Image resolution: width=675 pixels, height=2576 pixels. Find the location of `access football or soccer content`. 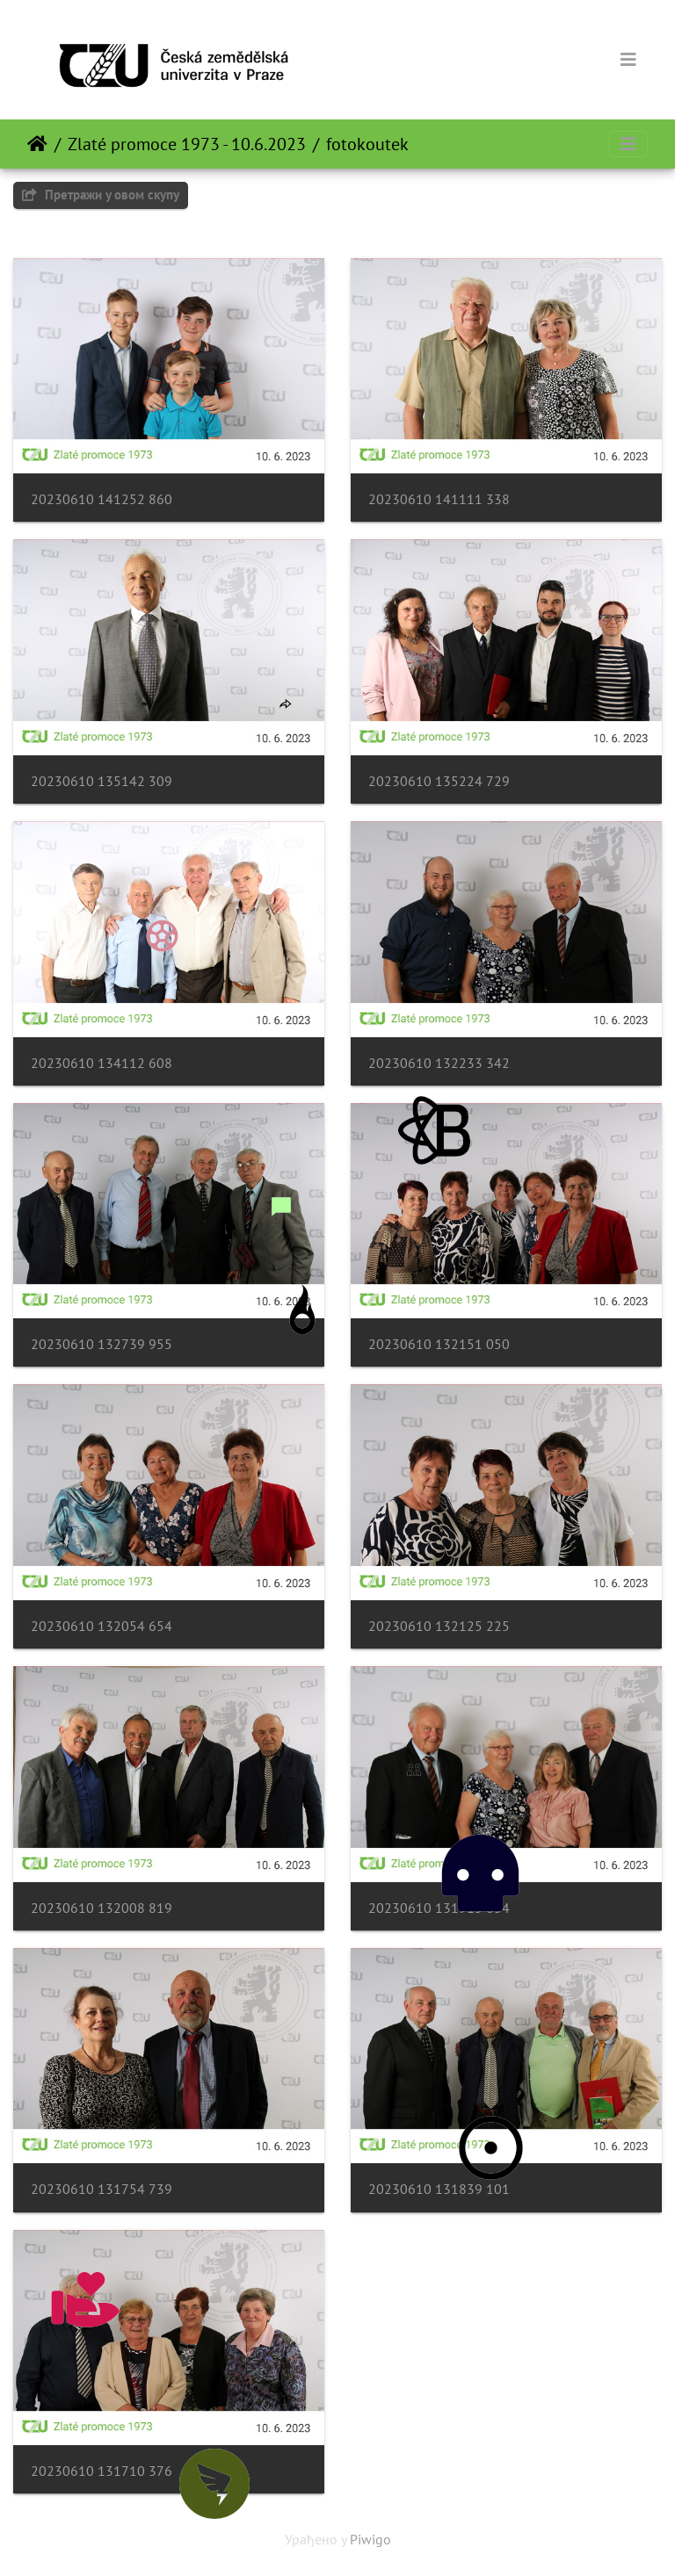

access football or soccer content is located at coordinates (162, 935).